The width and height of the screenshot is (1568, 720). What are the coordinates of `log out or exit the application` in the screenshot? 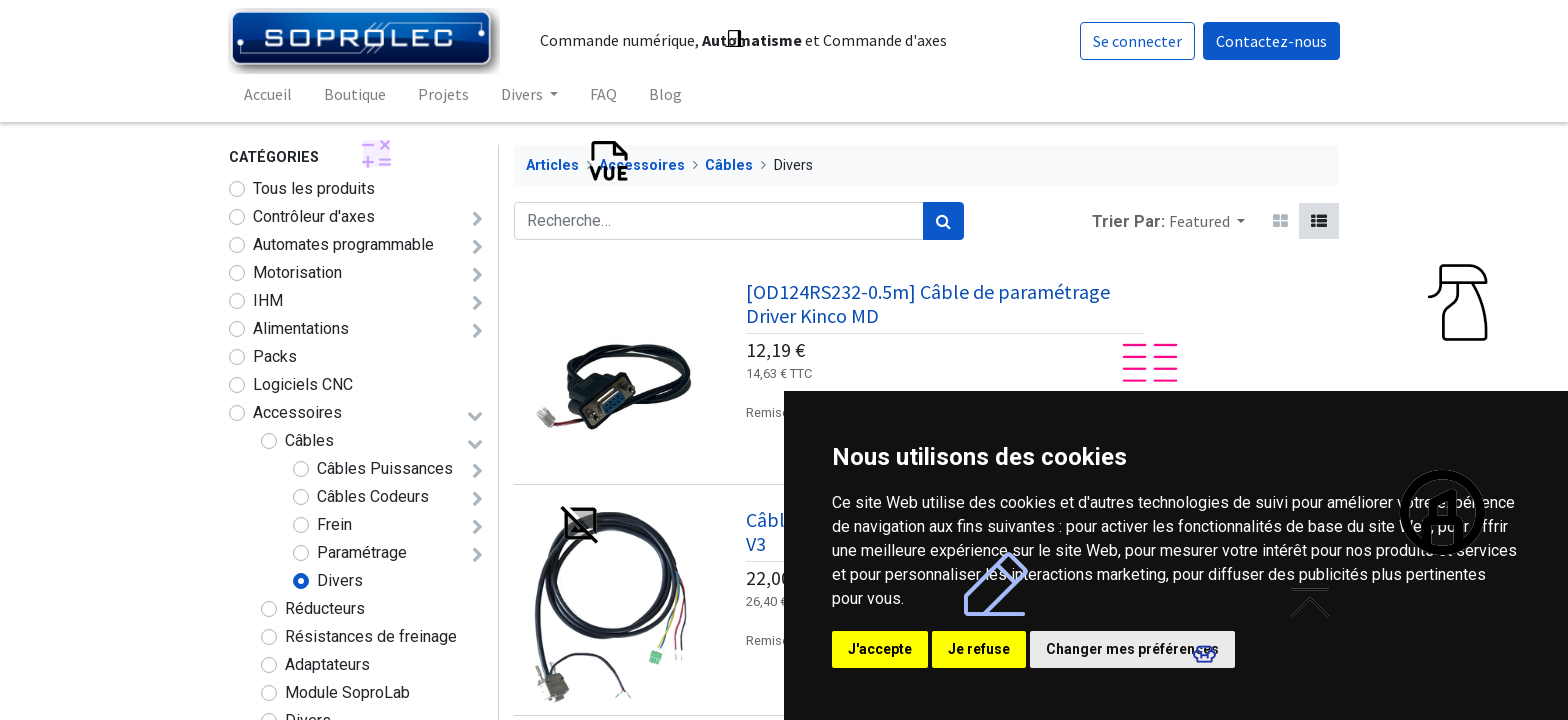 It's located at (734, 38).